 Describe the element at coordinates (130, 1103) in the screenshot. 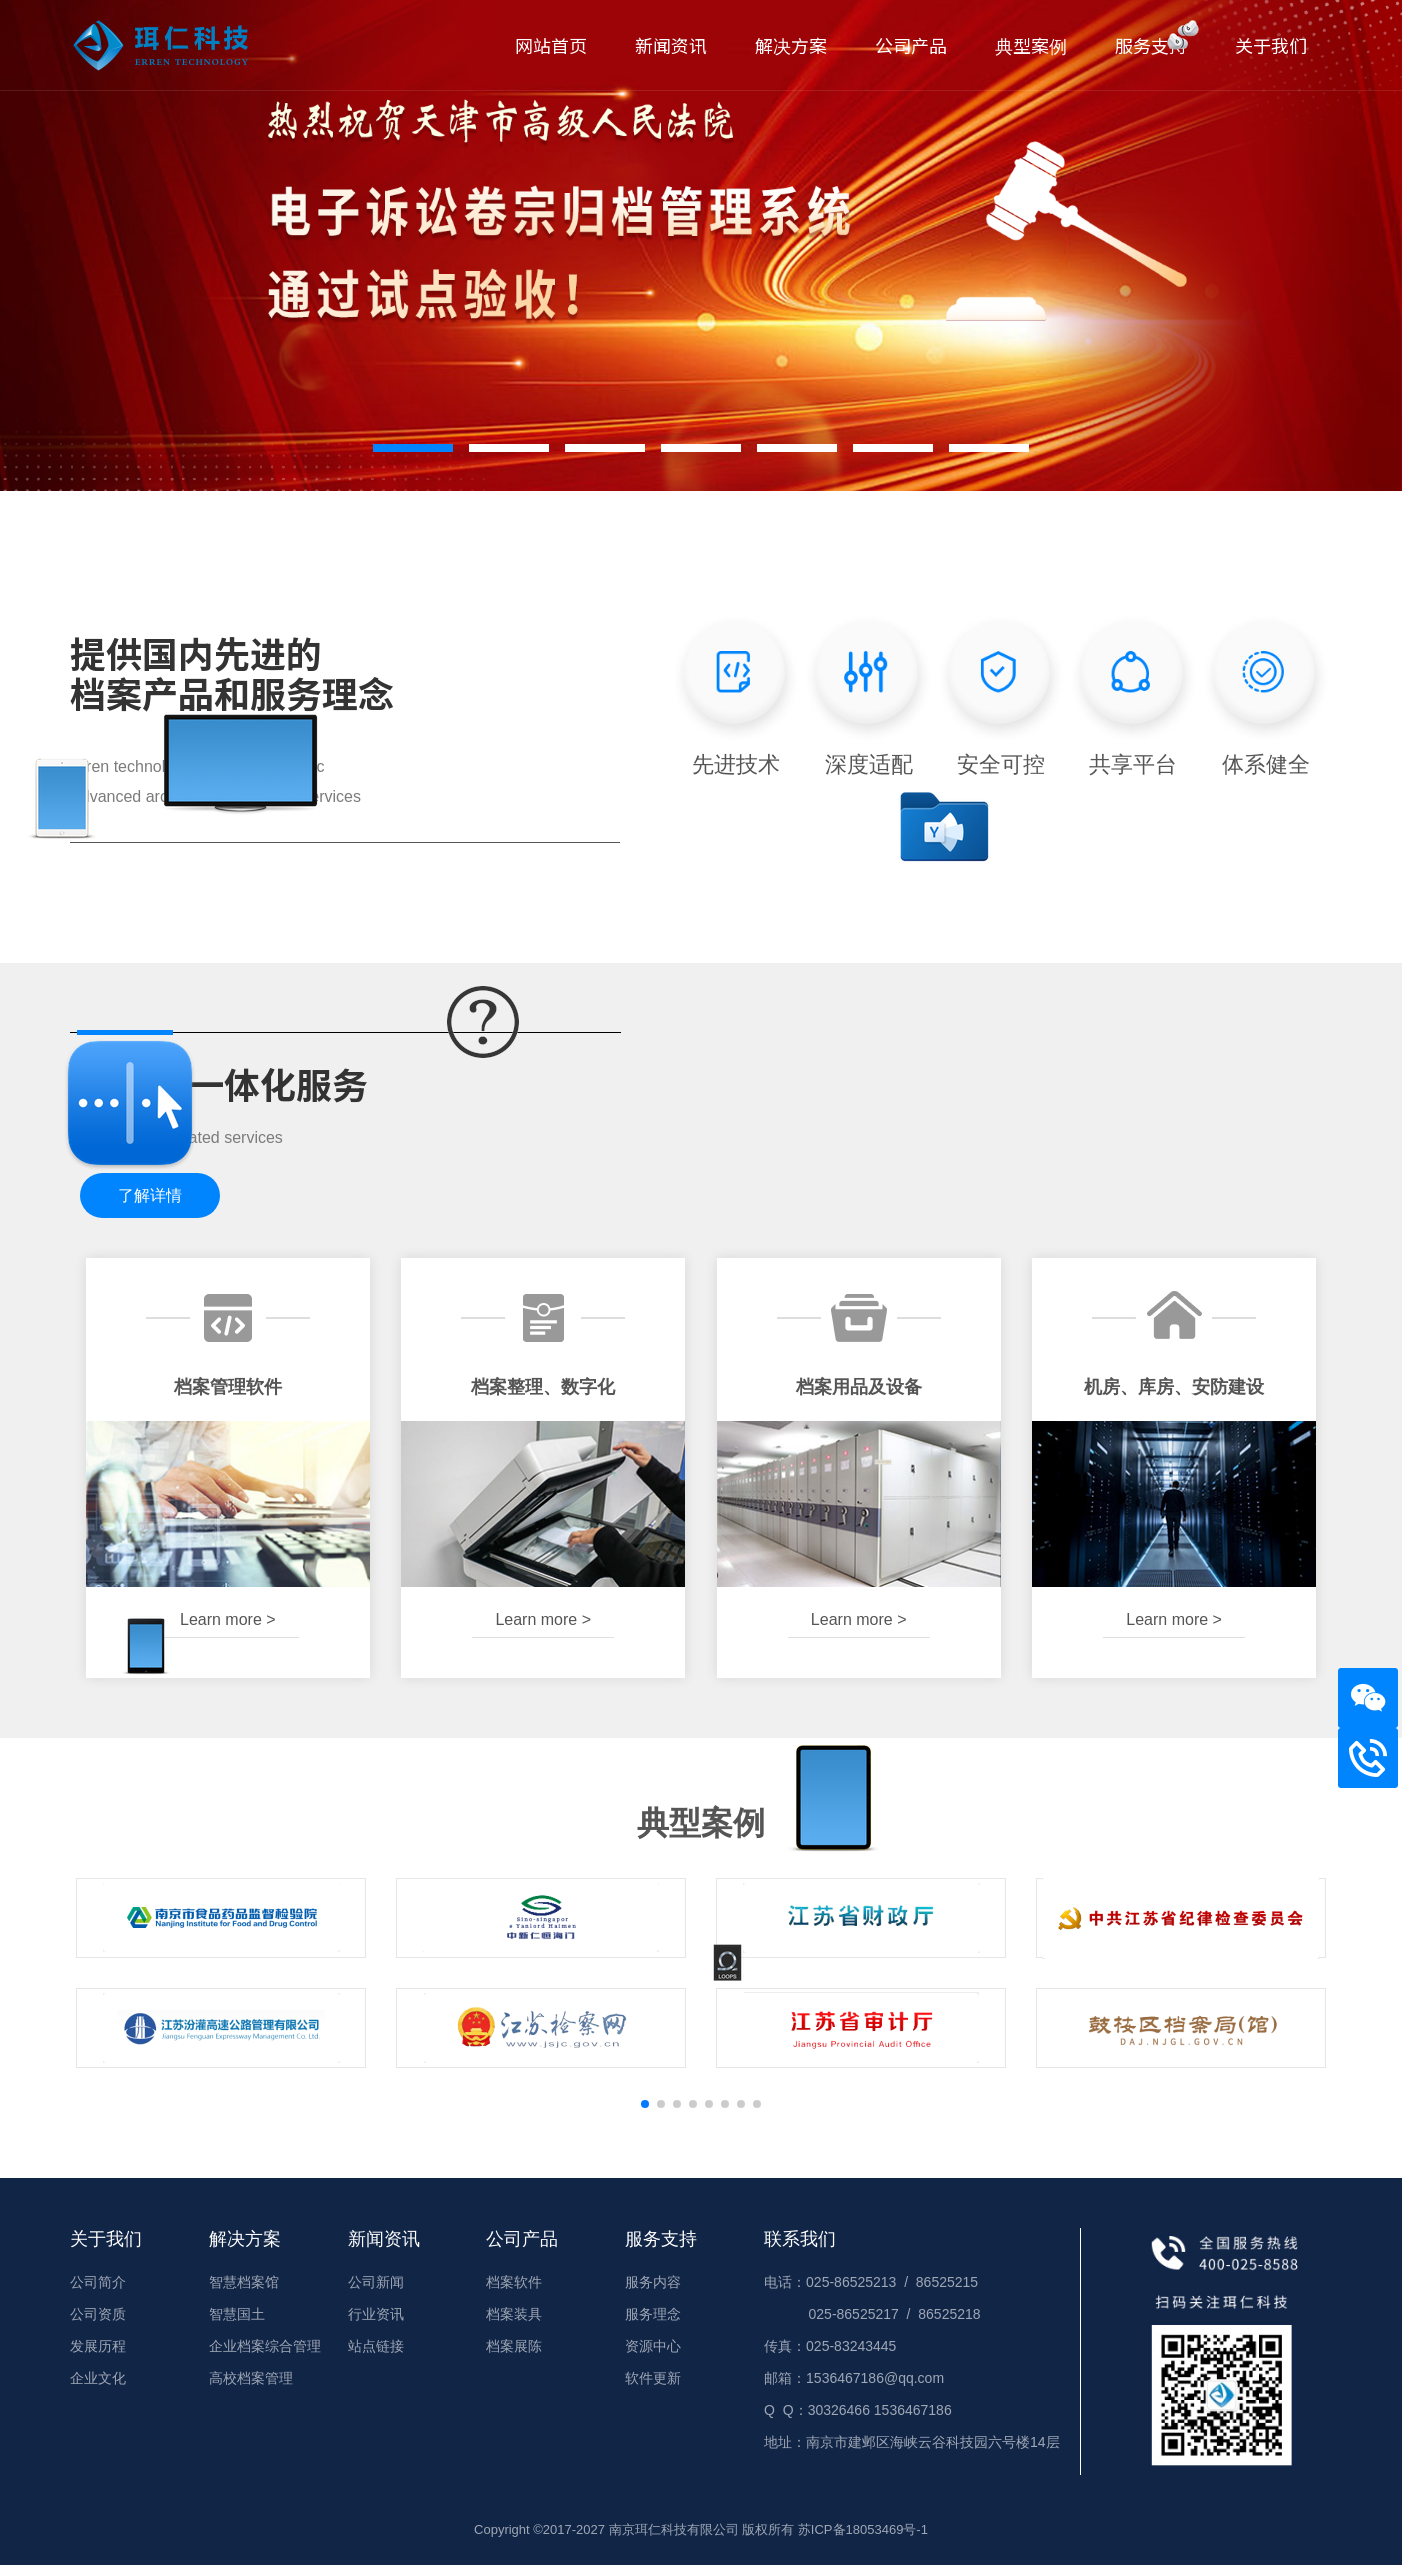

I see `configure universal control settings for multi-device input` at that location.